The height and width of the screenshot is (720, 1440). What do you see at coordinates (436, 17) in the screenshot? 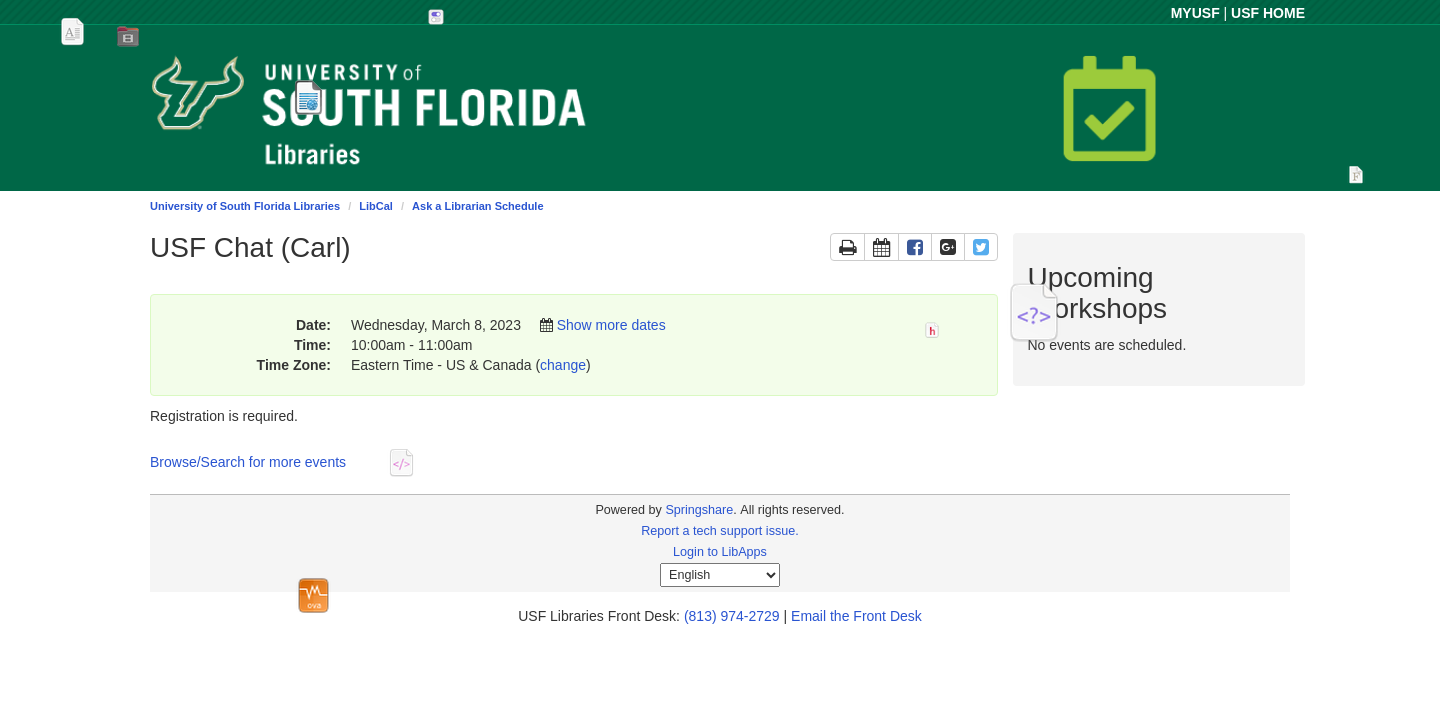
I see `open desktop preferences or settings` at bounding box center [436, 17].